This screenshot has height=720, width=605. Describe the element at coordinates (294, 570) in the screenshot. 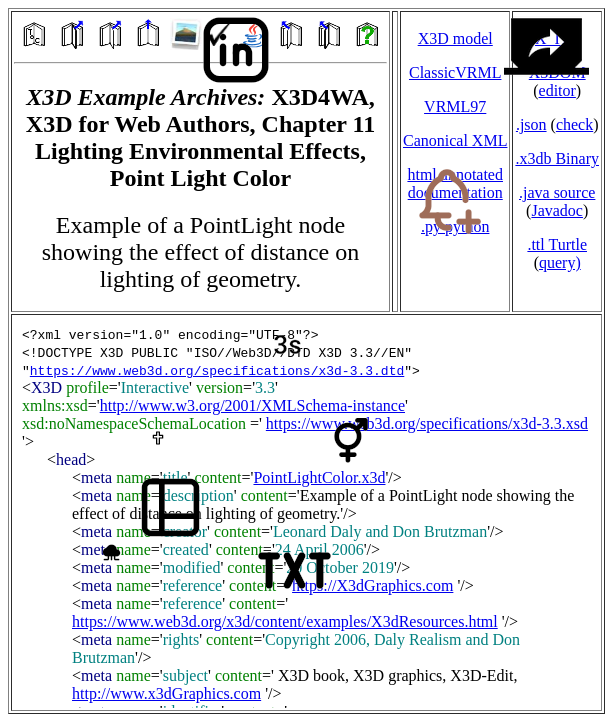

I see `indicates a plain text file format` at that location.